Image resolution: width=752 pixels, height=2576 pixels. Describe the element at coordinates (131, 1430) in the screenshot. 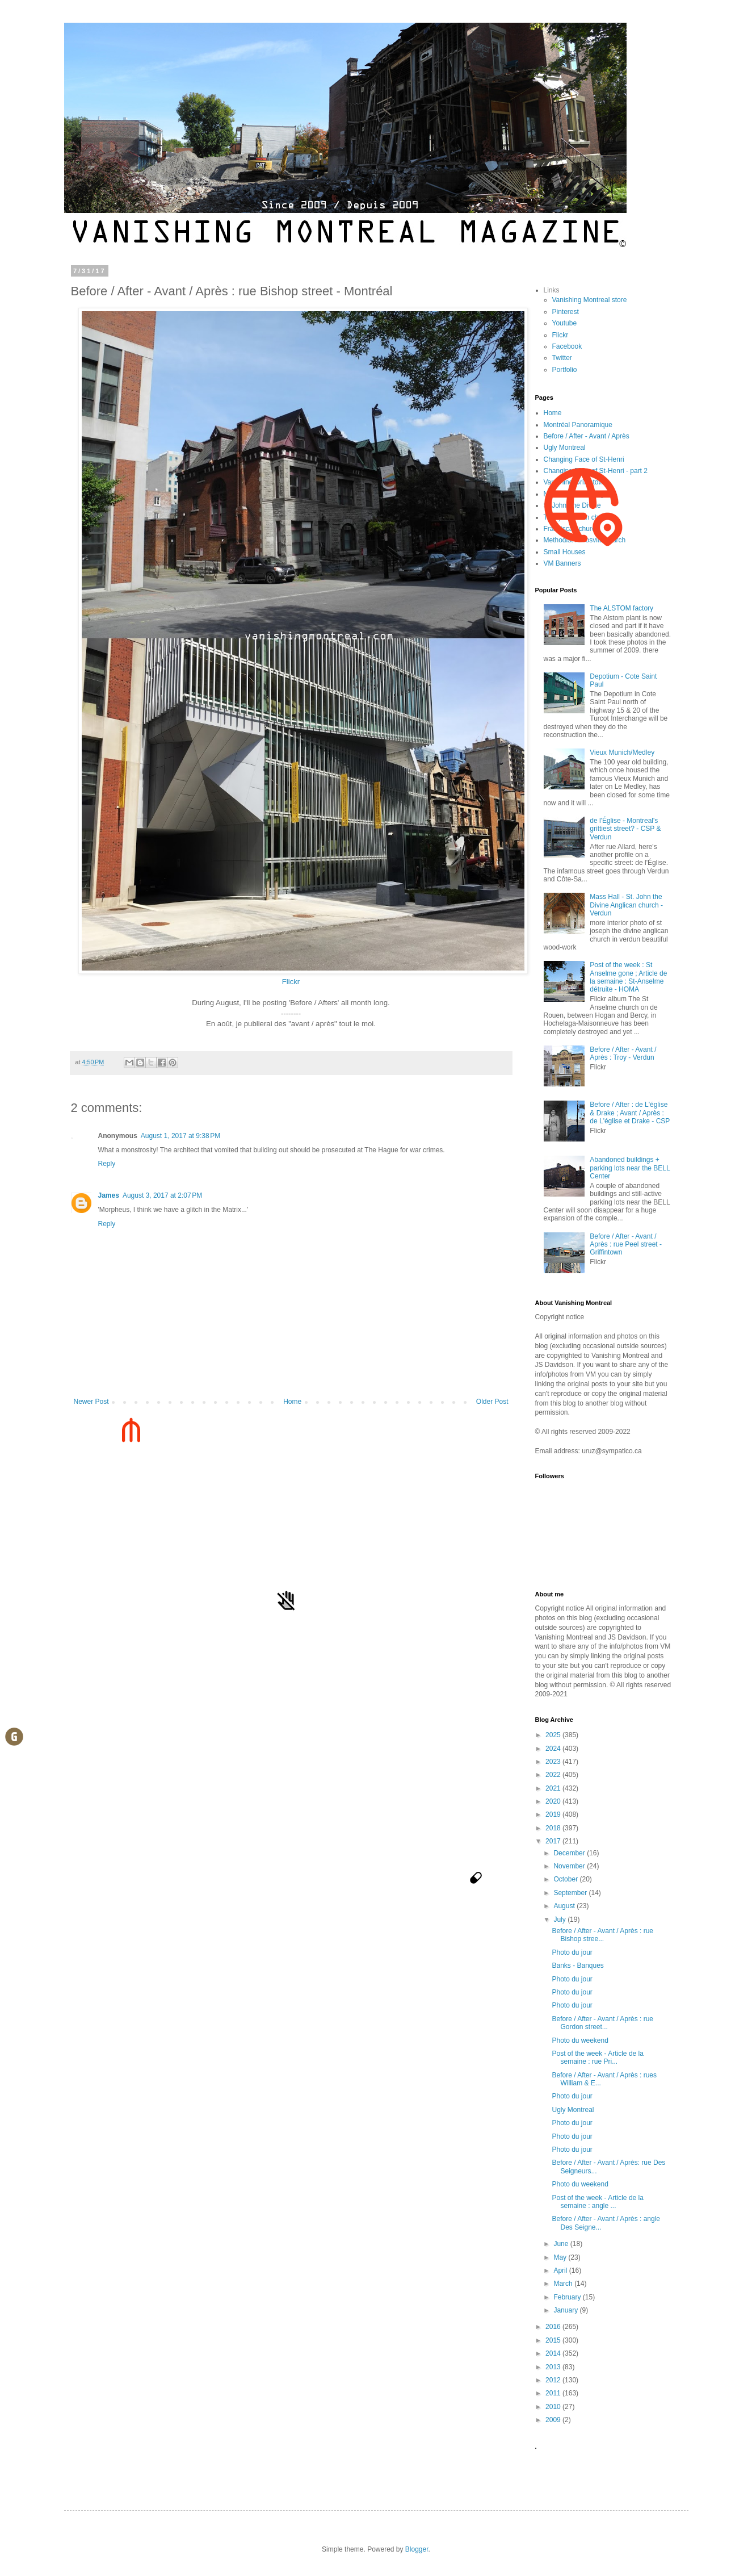

I see `indicates azerbaijani manat currency` at that location.